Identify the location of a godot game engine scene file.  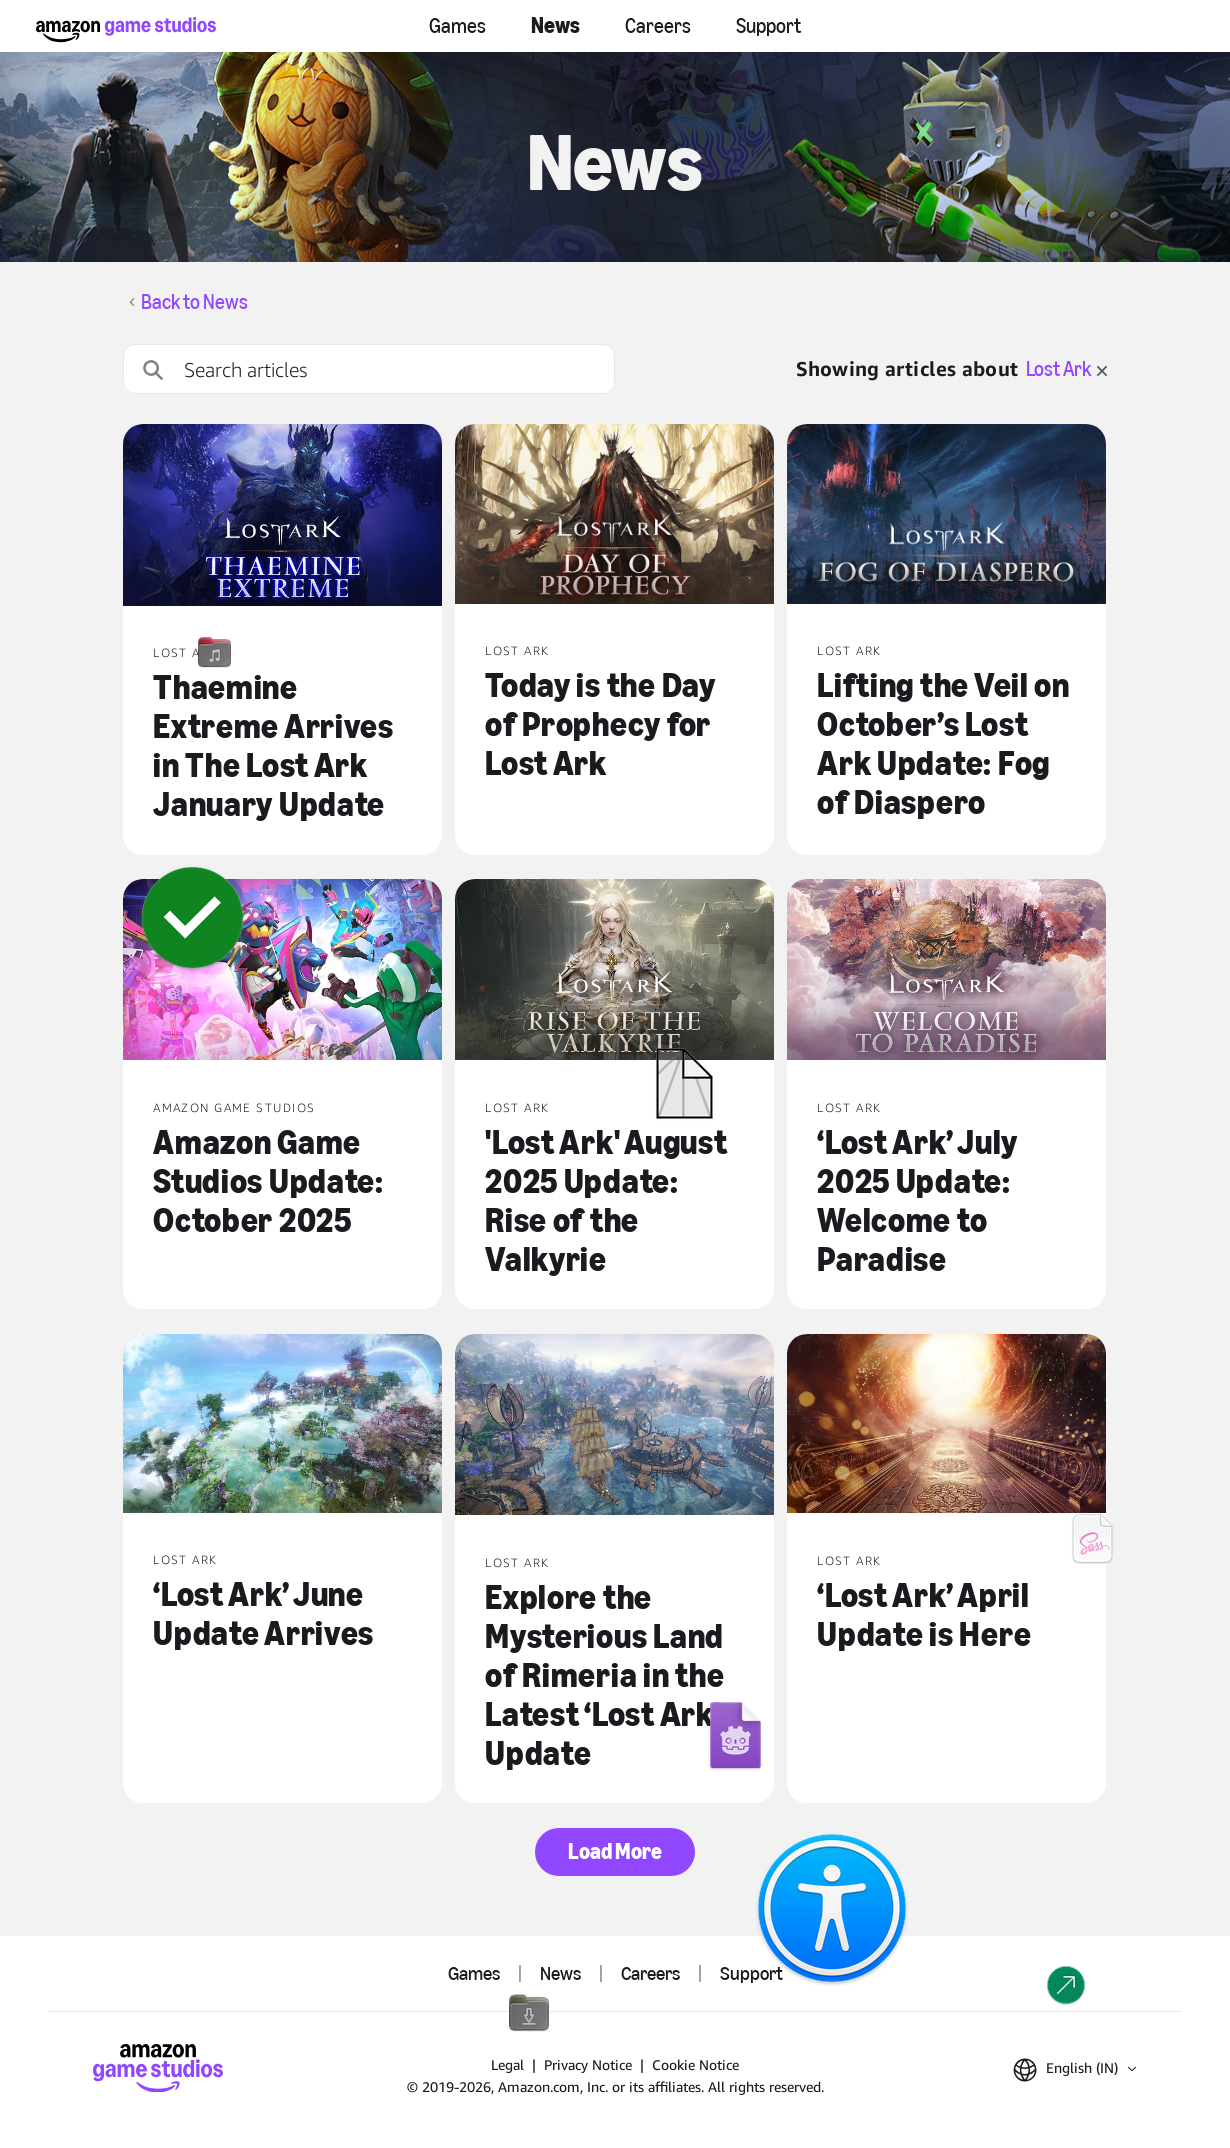
(735, 1736).